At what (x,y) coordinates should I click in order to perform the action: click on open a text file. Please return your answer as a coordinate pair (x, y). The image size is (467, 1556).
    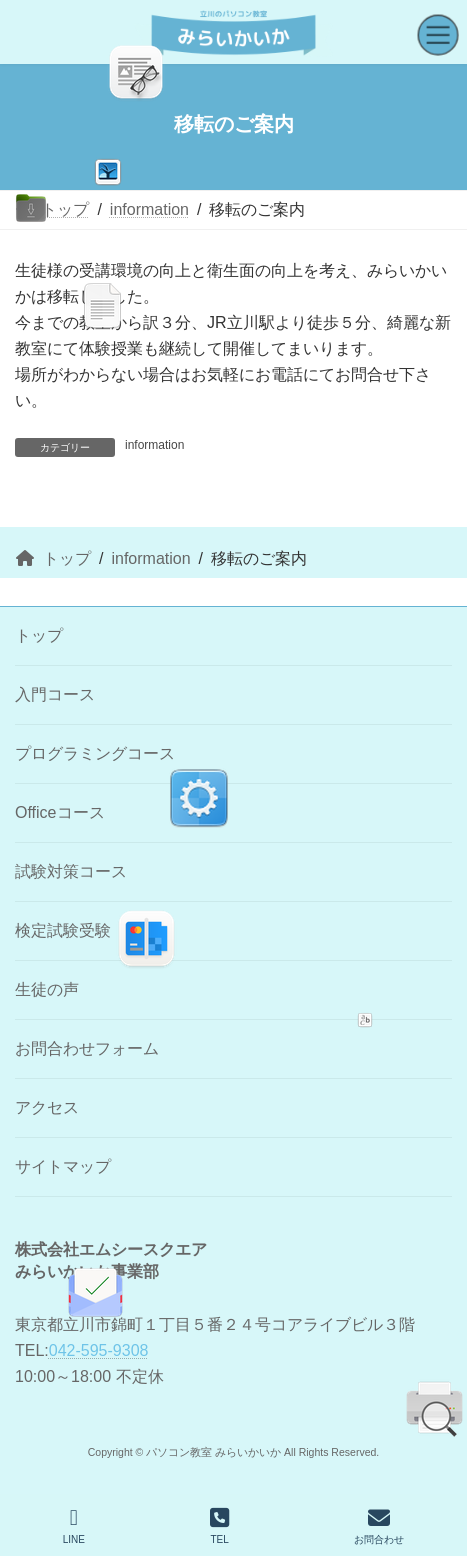
    Looking at the image, I should click on (102, 305).